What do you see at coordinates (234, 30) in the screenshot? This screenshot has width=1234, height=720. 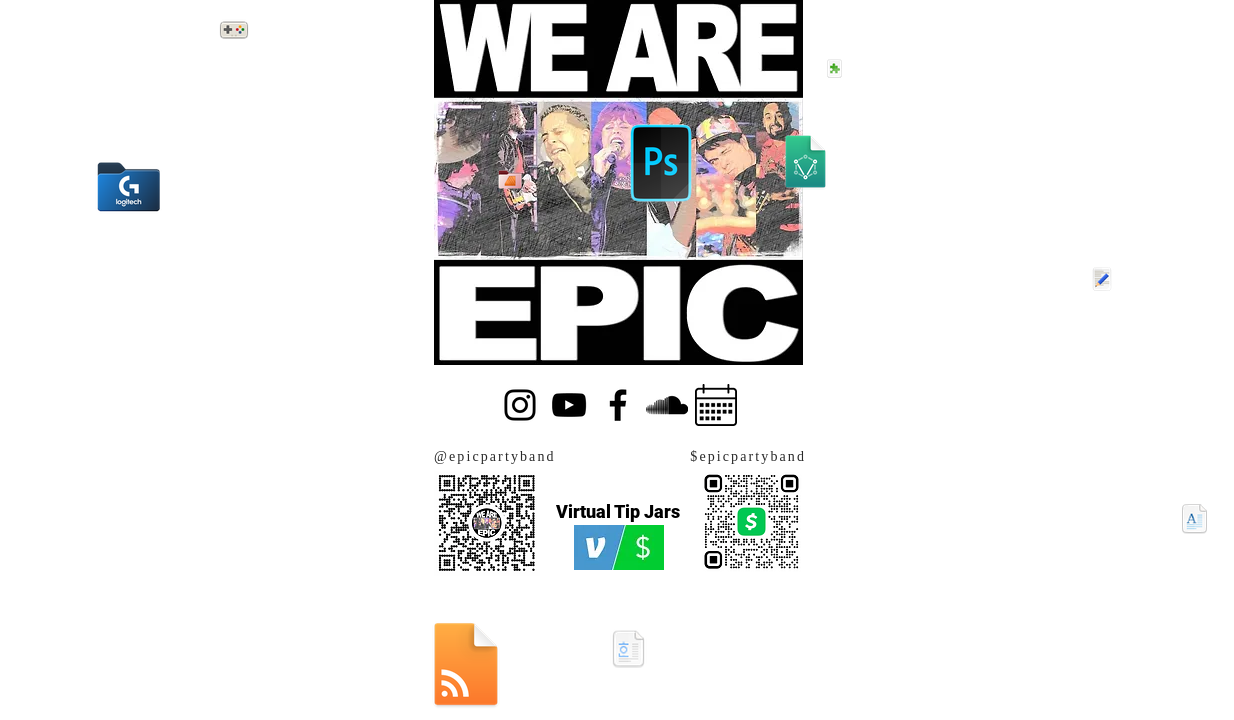 I see `game controller input device detected` at bounding box center [234, 30].